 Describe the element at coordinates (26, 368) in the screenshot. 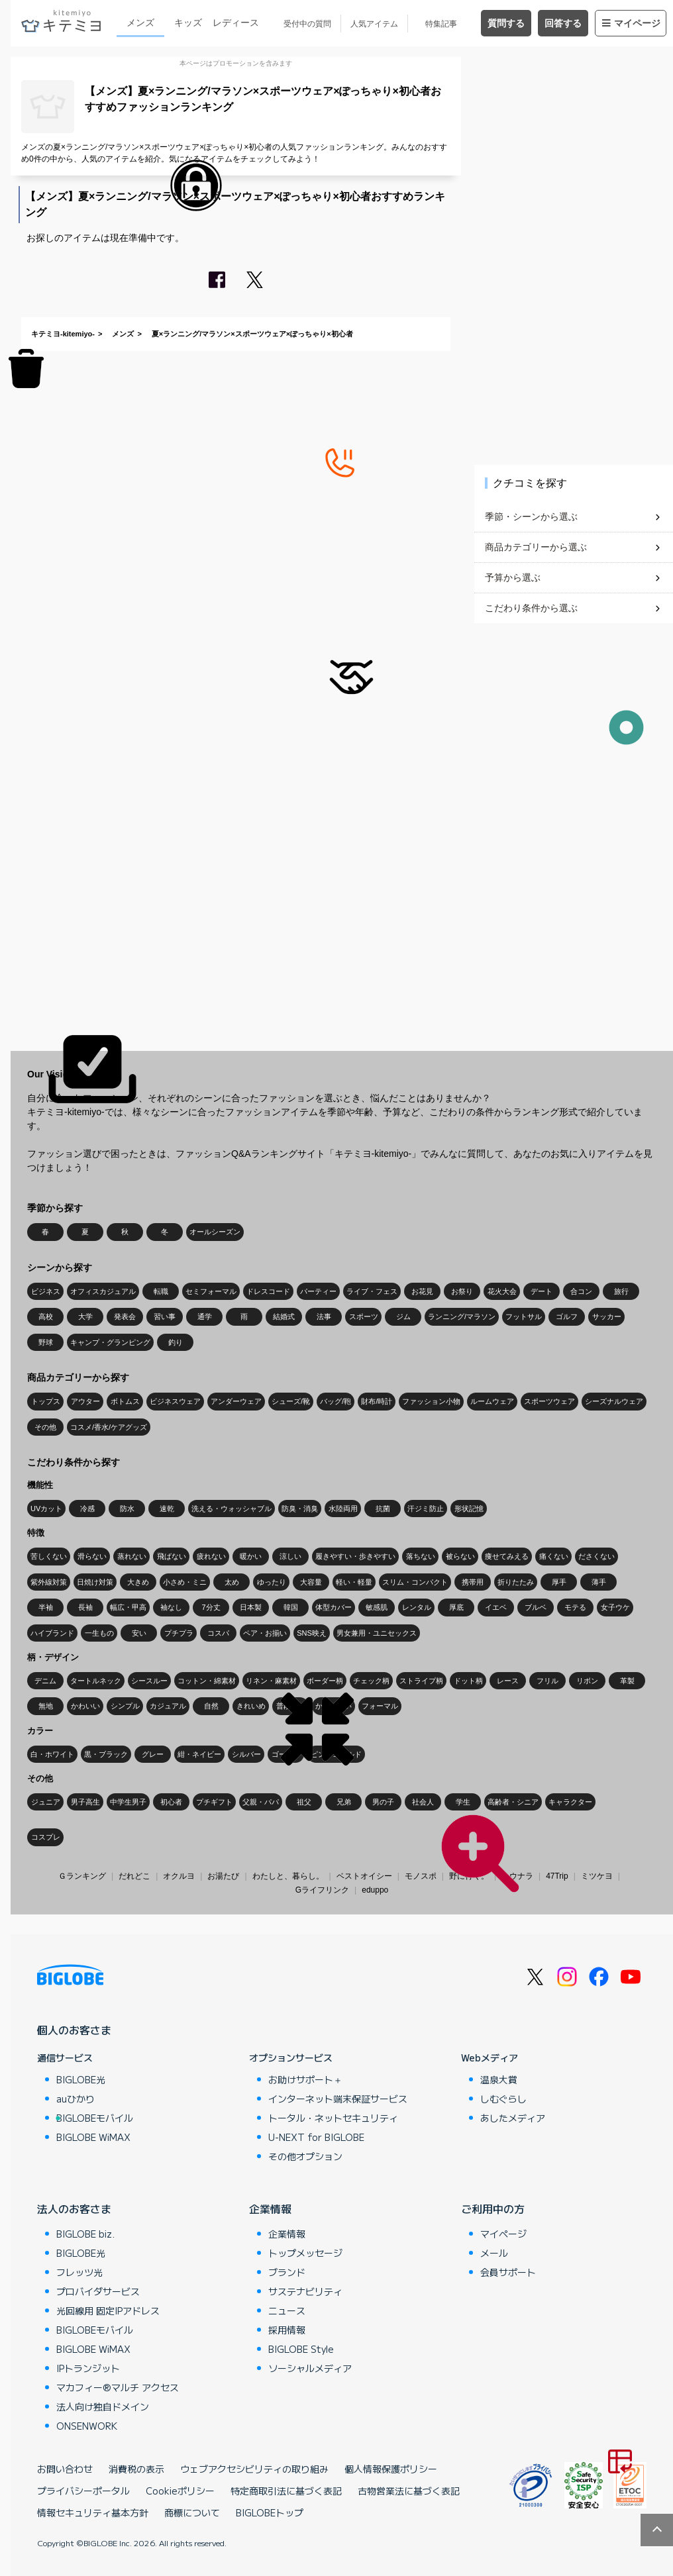

I see `delete selected item` at that location.